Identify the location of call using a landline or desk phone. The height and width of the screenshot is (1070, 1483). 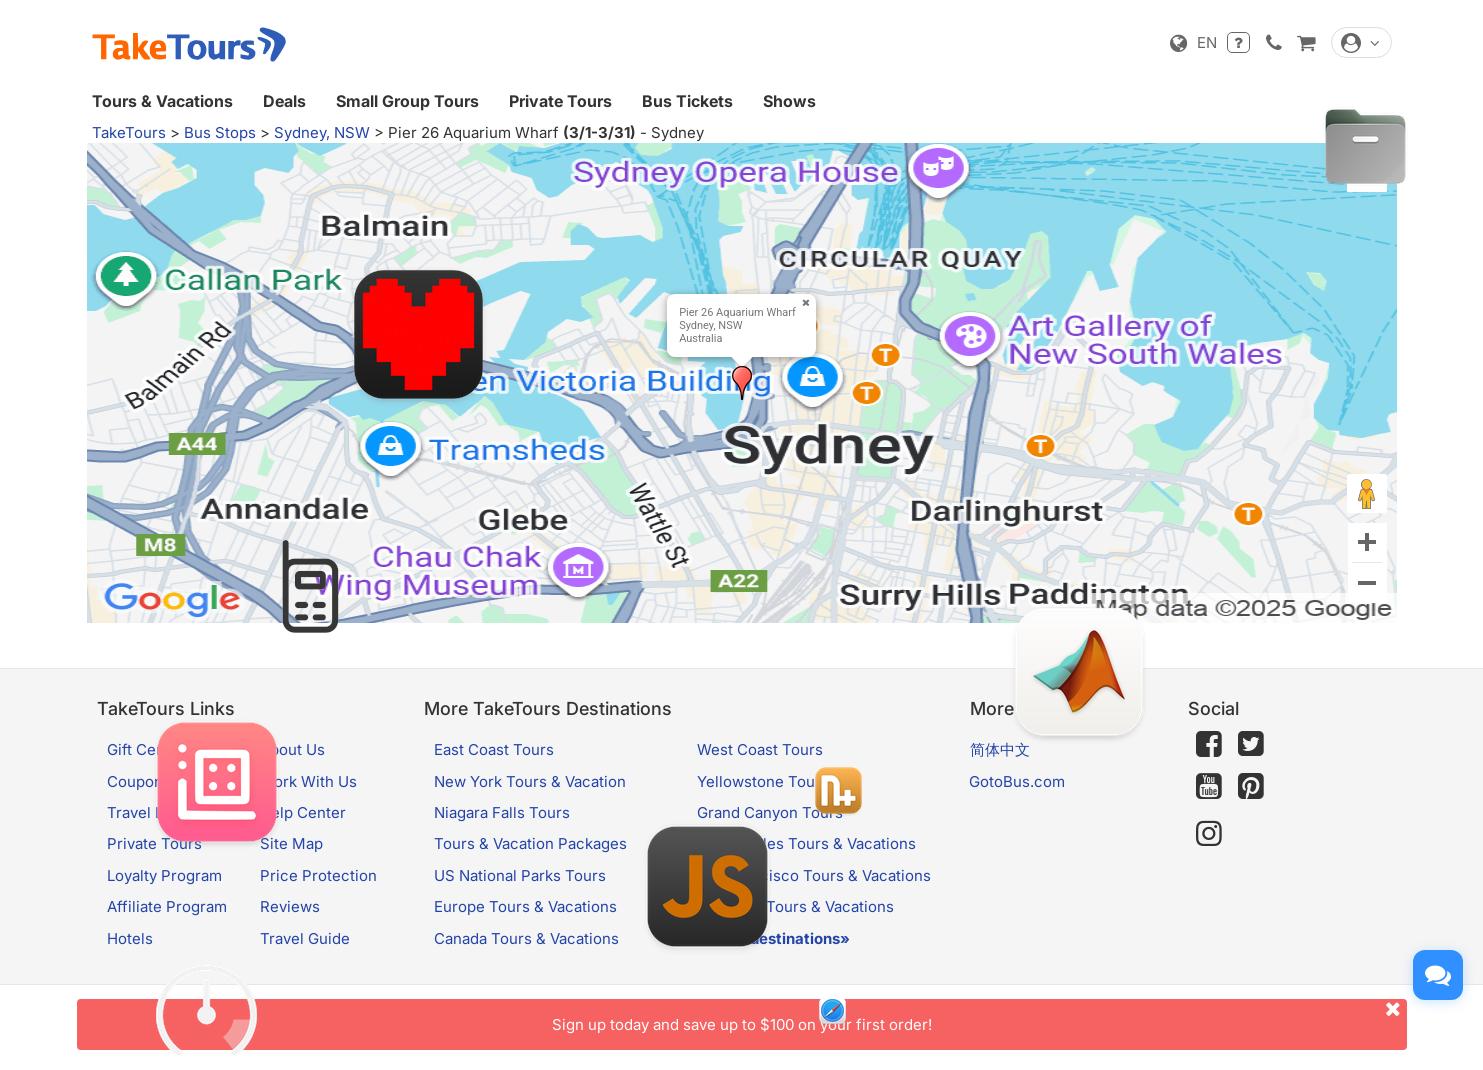
(313, 589).